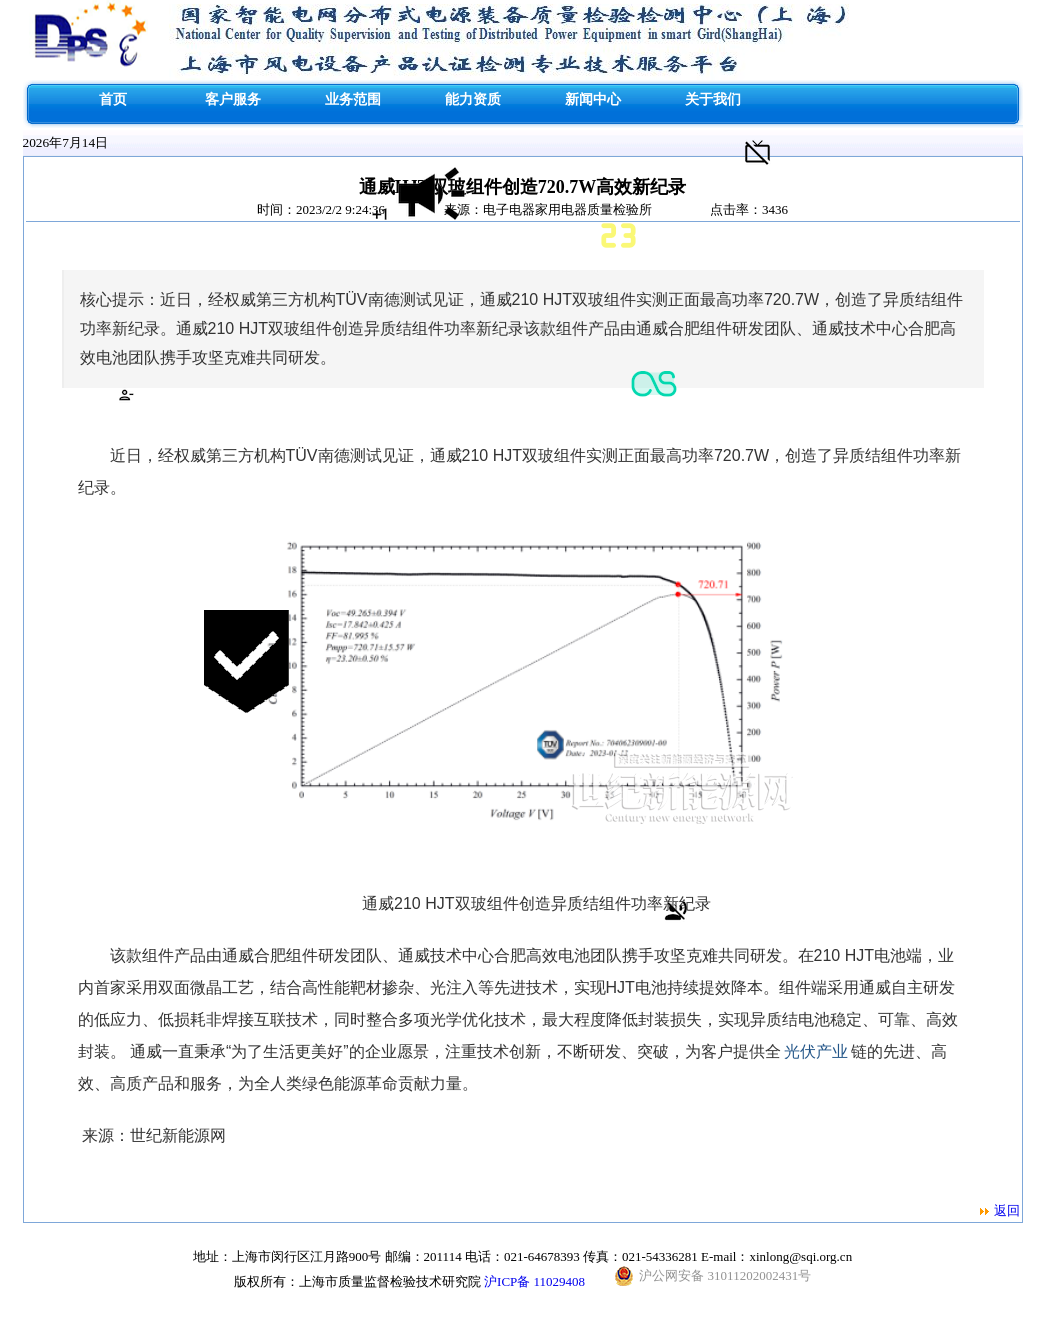  Describe the element at coordinates (246, 661) in the screenshot. I see `mark location as visited` at that location.